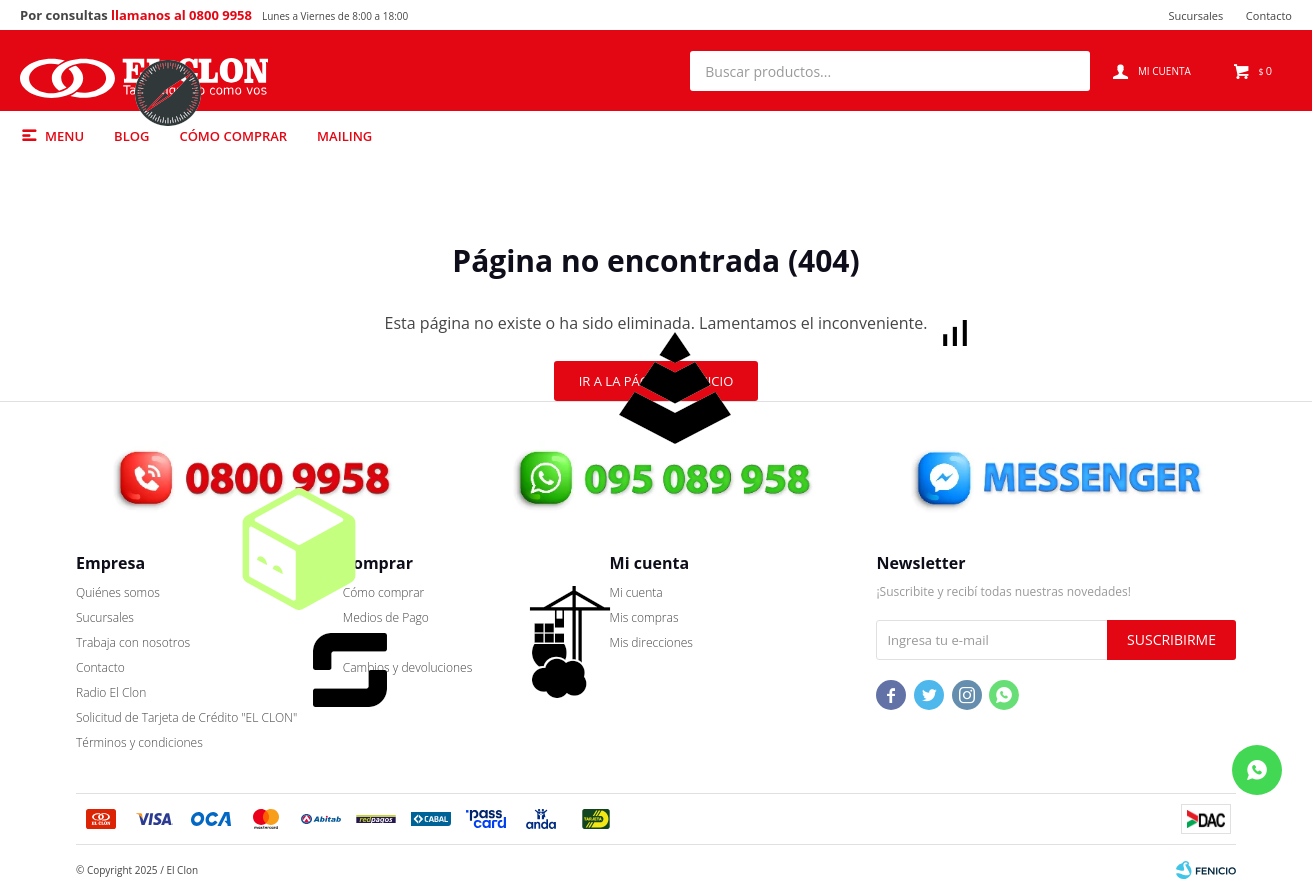 The image size is (1312, 895). Describe the element at coordinates (299, 549) in the screenshot. I see `opentofu infrastructure as code platform` at that location.